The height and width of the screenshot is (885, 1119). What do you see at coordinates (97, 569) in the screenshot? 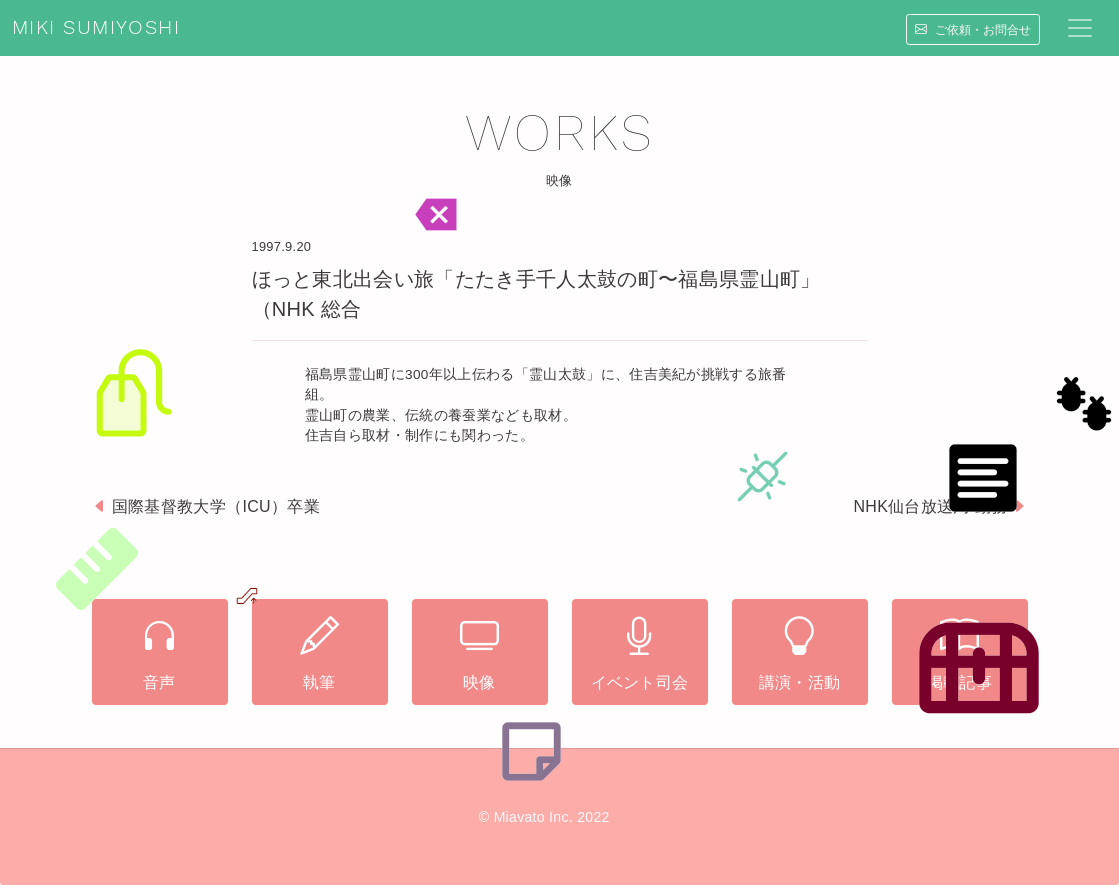
I see `access measurement tools` at bounding box center [97, 569].